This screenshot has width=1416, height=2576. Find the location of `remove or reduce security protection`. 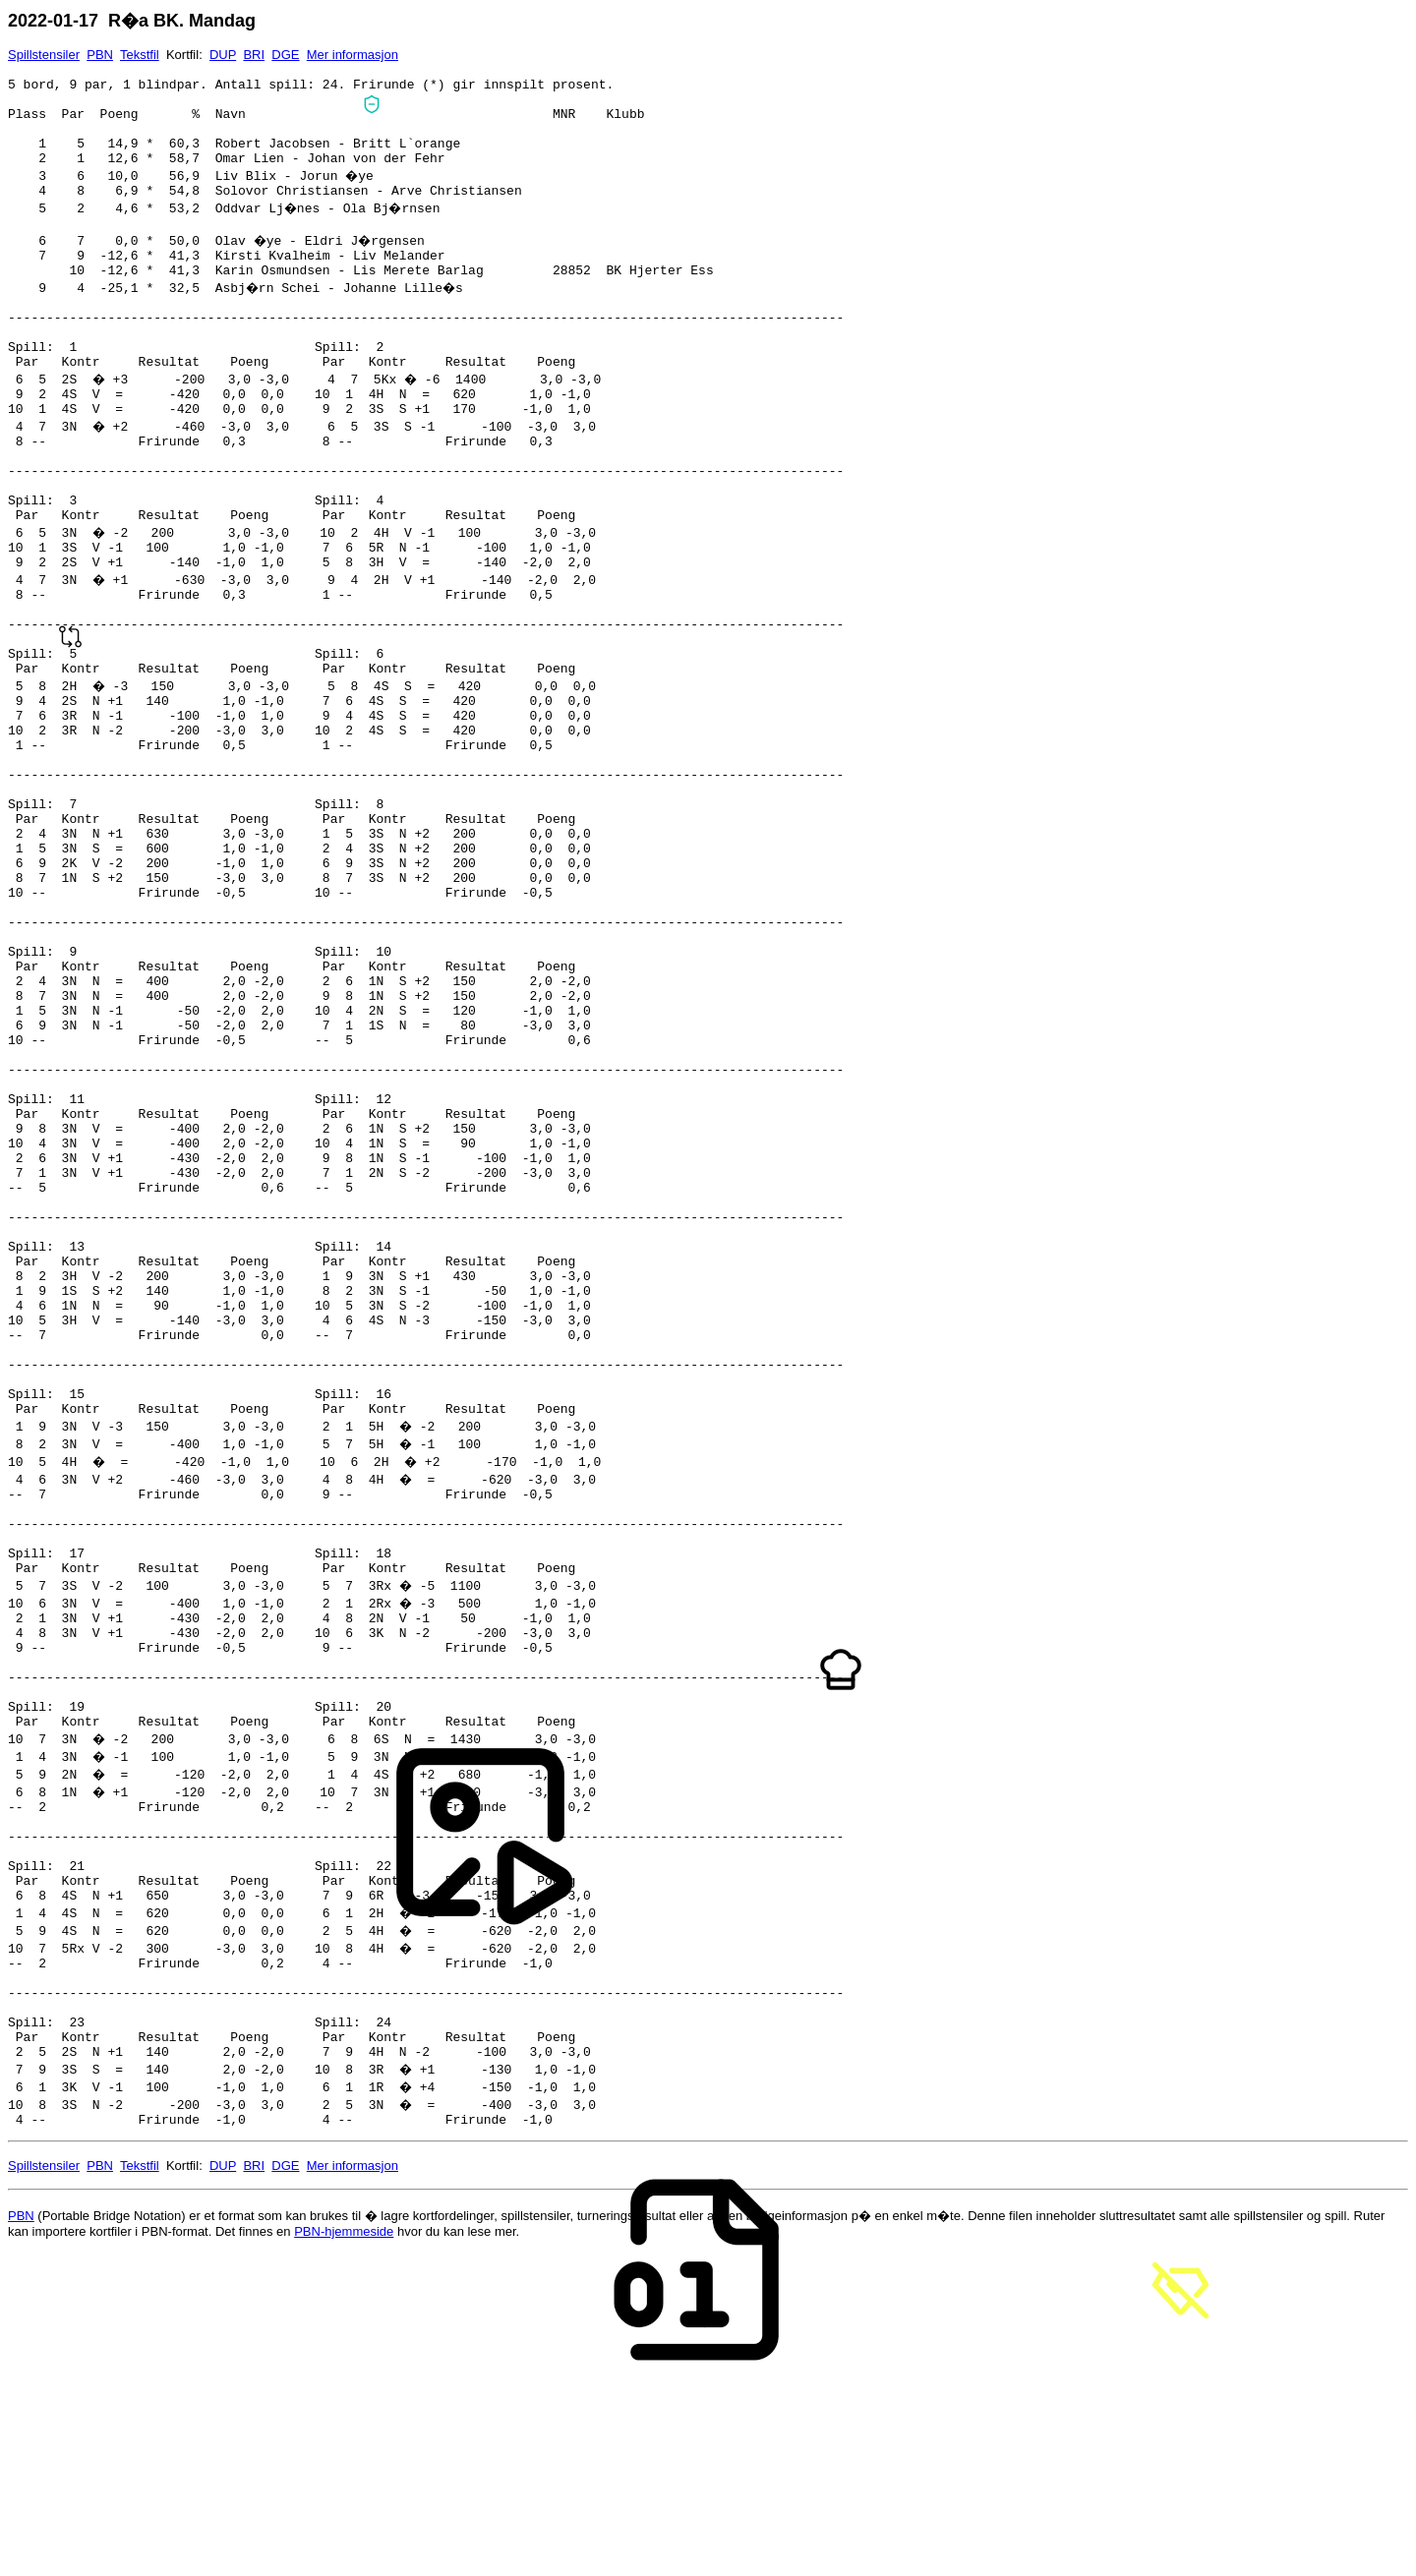

remove or reduce security protection is located at coordinates (372, 104).